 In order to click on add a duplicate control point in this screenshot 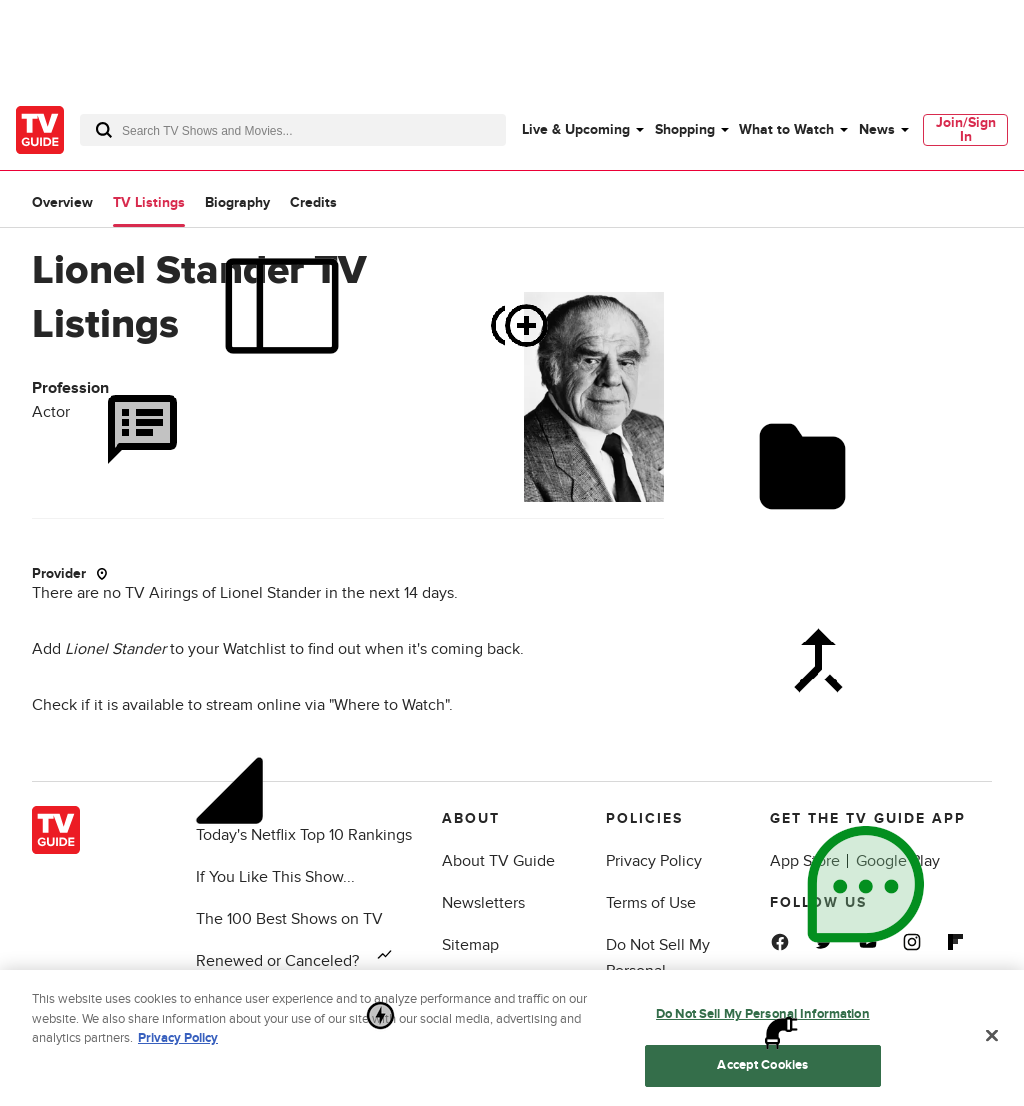, I will do `click(519, 325)`.